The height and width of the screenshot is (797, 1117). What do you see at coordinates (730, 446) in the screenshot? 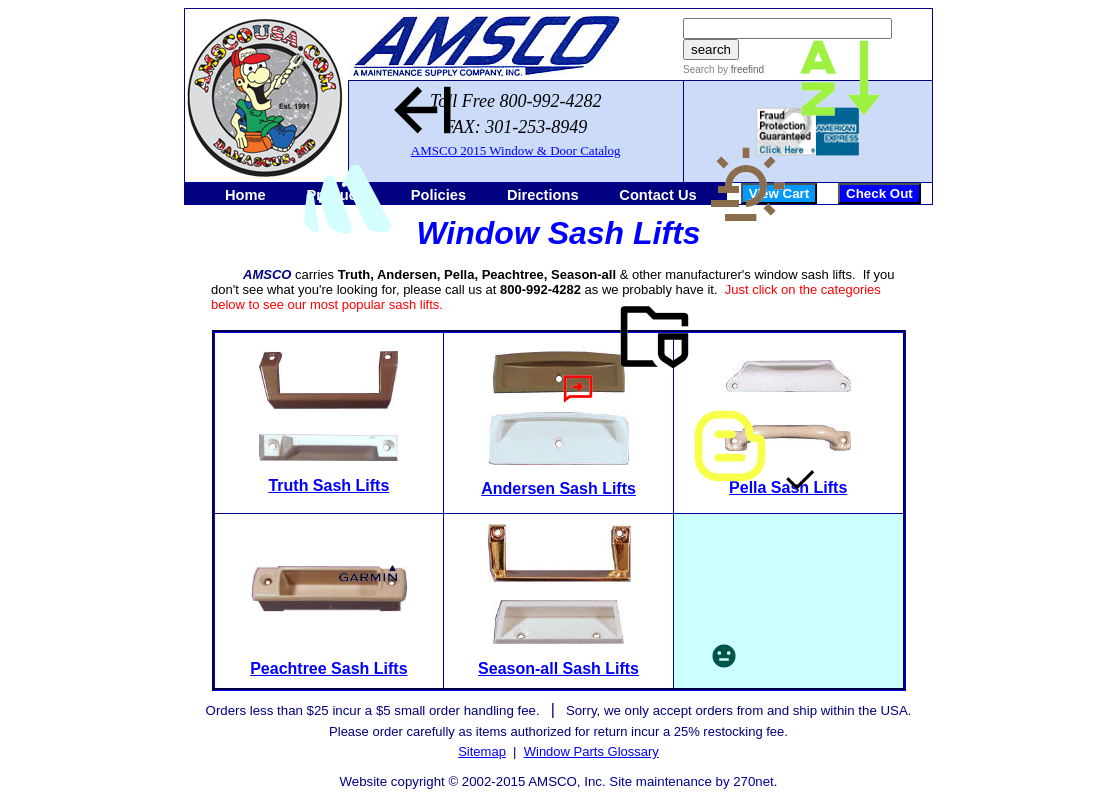
I see `open Blogger app` at bounding box center [730, 446].